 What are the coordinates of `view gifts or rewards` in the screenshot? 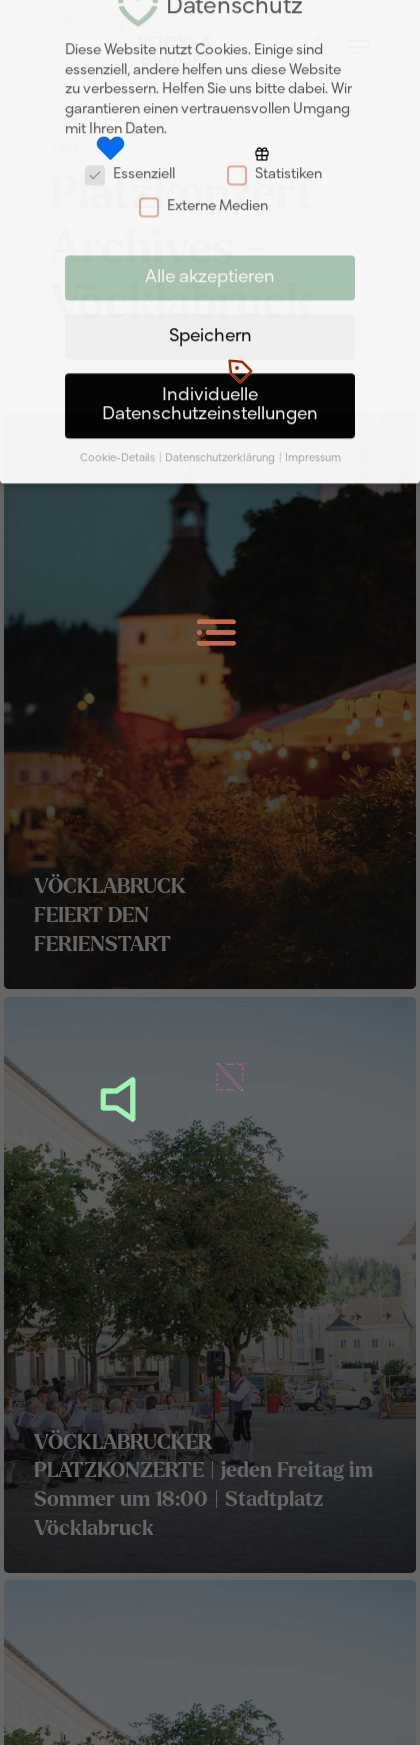 It's located at (262, 154).